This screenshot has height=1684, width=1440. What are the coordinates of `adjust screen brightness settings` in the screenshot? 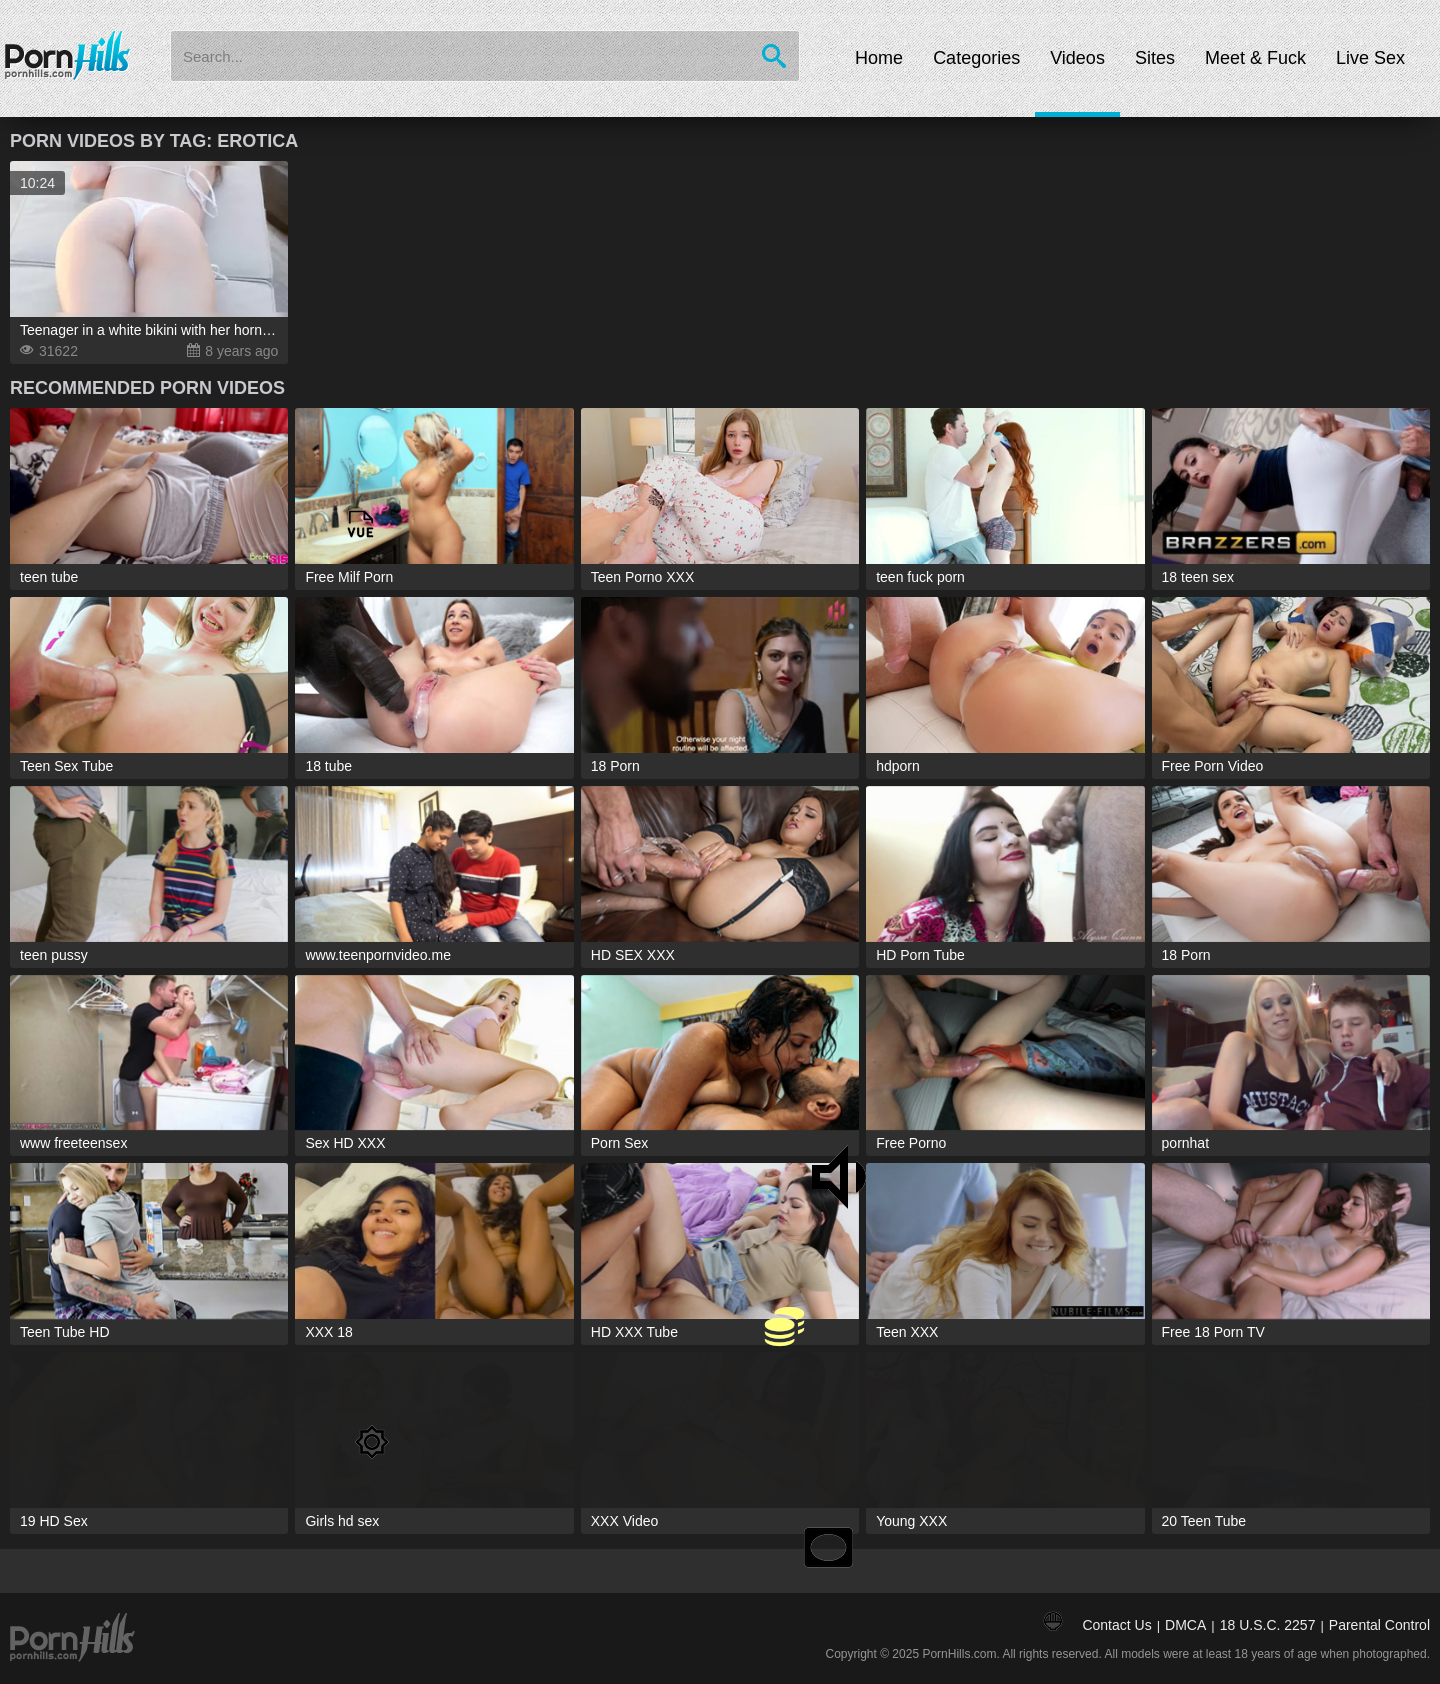 It's located at (372, 1442).